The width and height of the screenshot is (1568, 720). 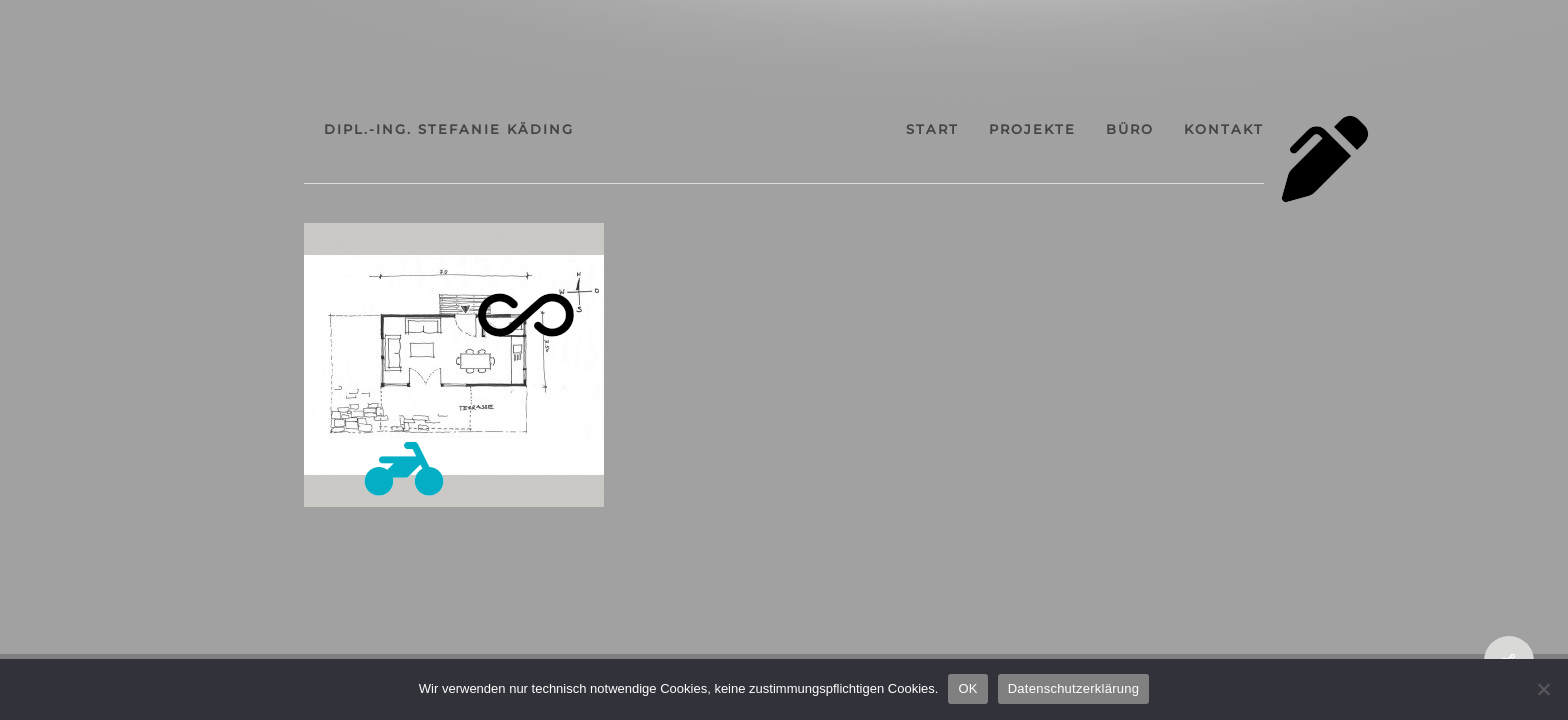 I want to click on indicates unlimited or infinite capacity, so click(x=526, y=315).